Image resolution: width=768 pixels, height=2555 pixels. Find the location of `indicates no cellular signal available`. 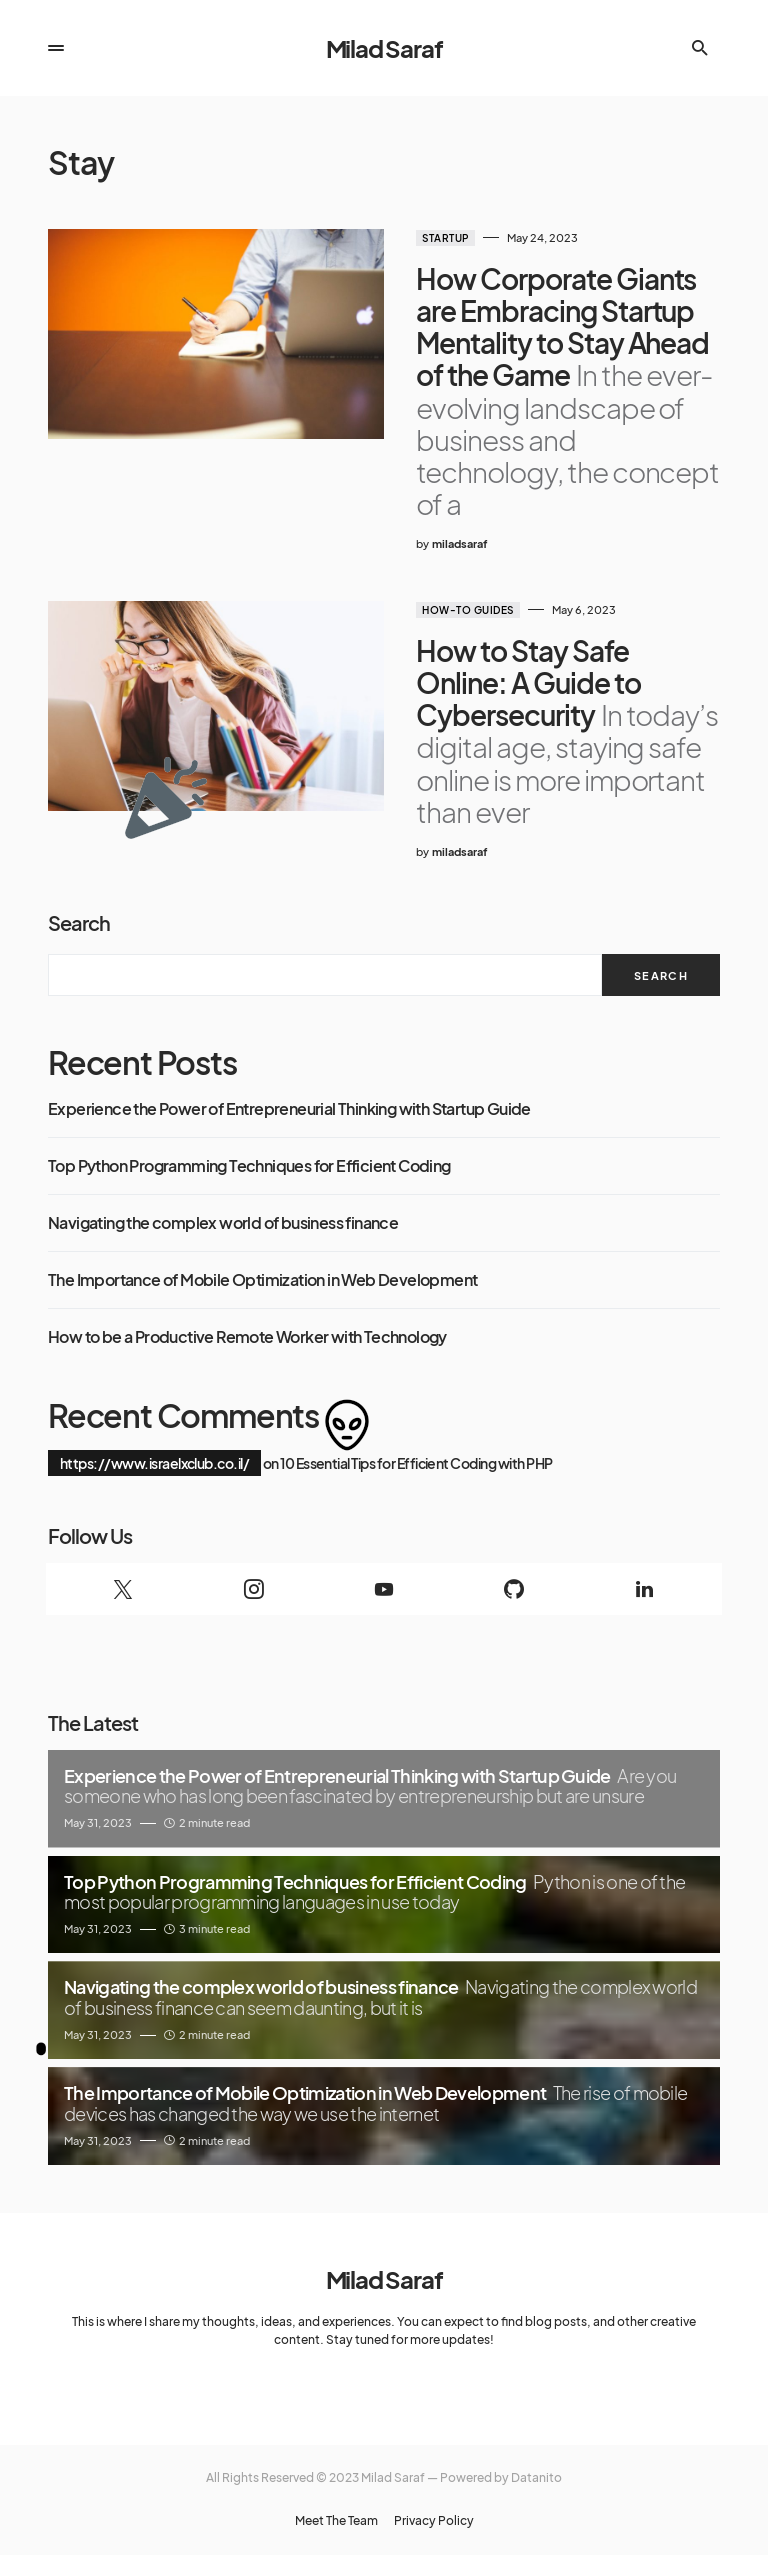

indicates no cellular signal available is located at coordinates (76, 2021).